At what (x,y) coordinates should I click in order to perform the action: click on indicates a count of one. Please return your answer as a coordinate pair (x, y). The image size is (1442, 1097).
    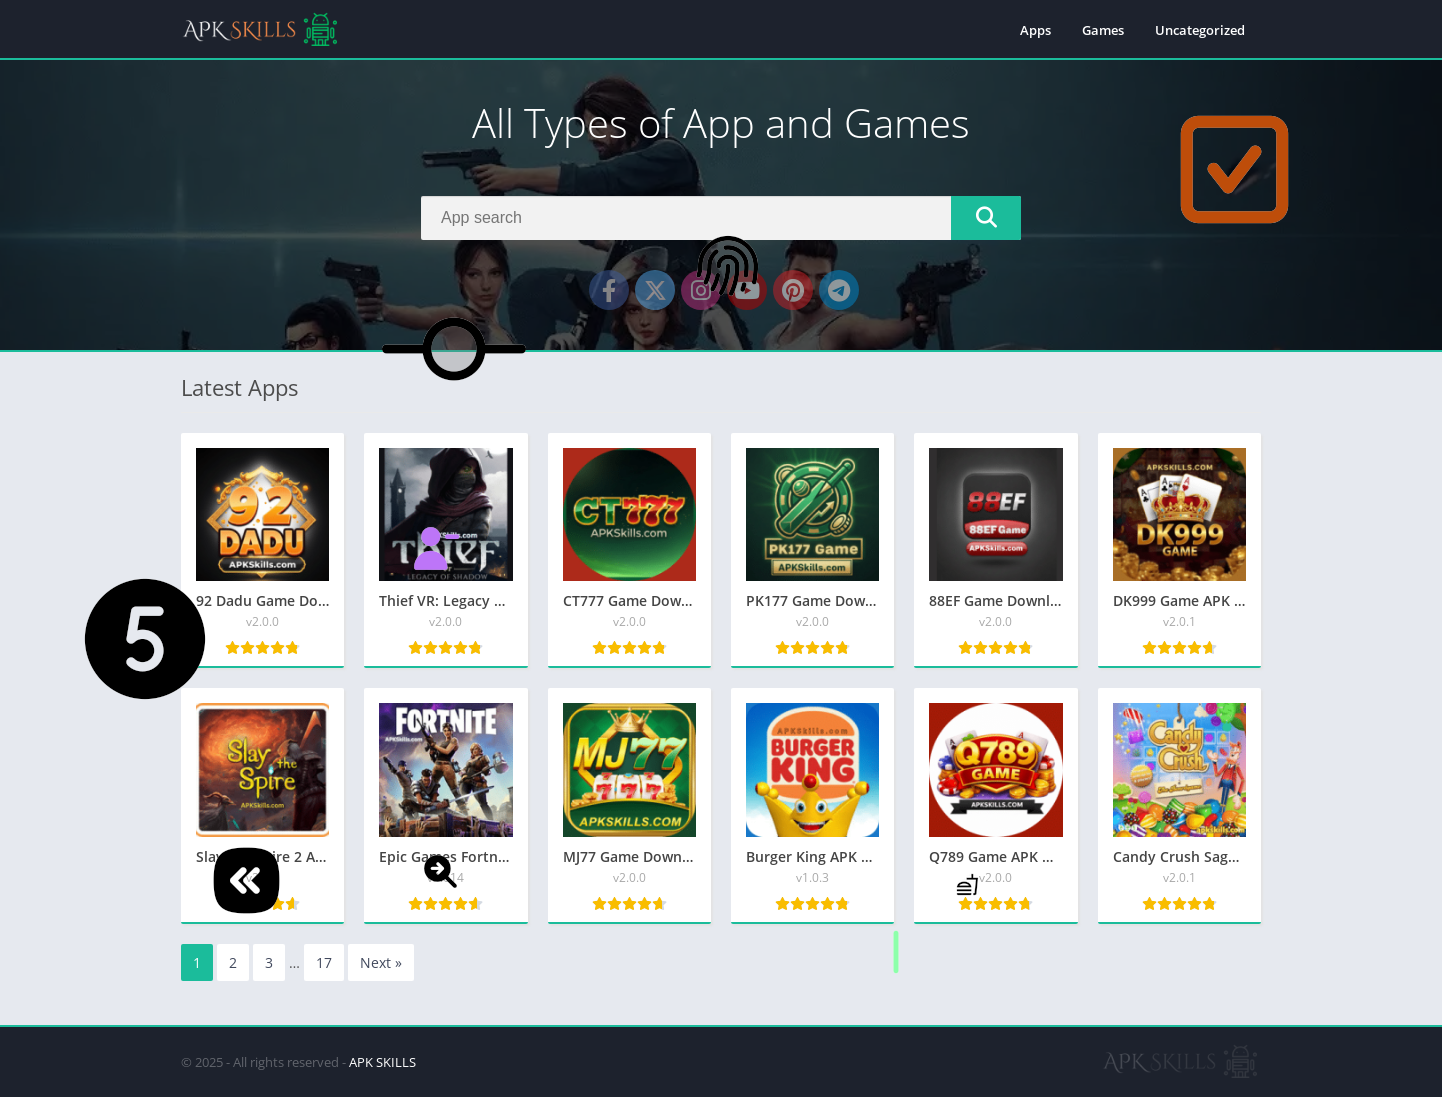
    Looking at the image, I should click on (896, 952).